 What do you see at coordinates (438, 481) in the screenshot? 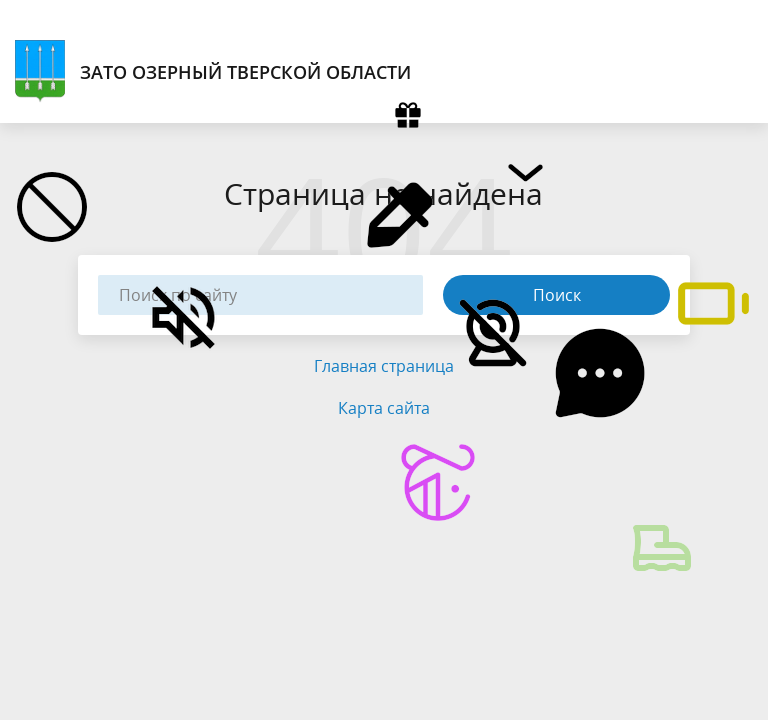
I see `open the New York Times app` at bounding box center [438, 481].